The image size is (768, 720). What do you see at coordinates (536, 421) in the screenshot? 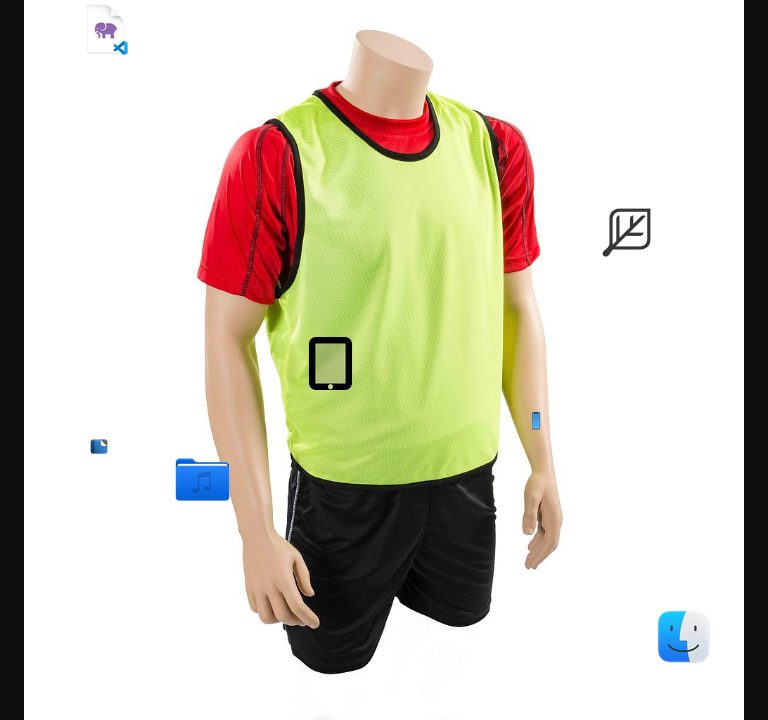
I see `iPhone XR device icon` at bounding box center [536, 421].